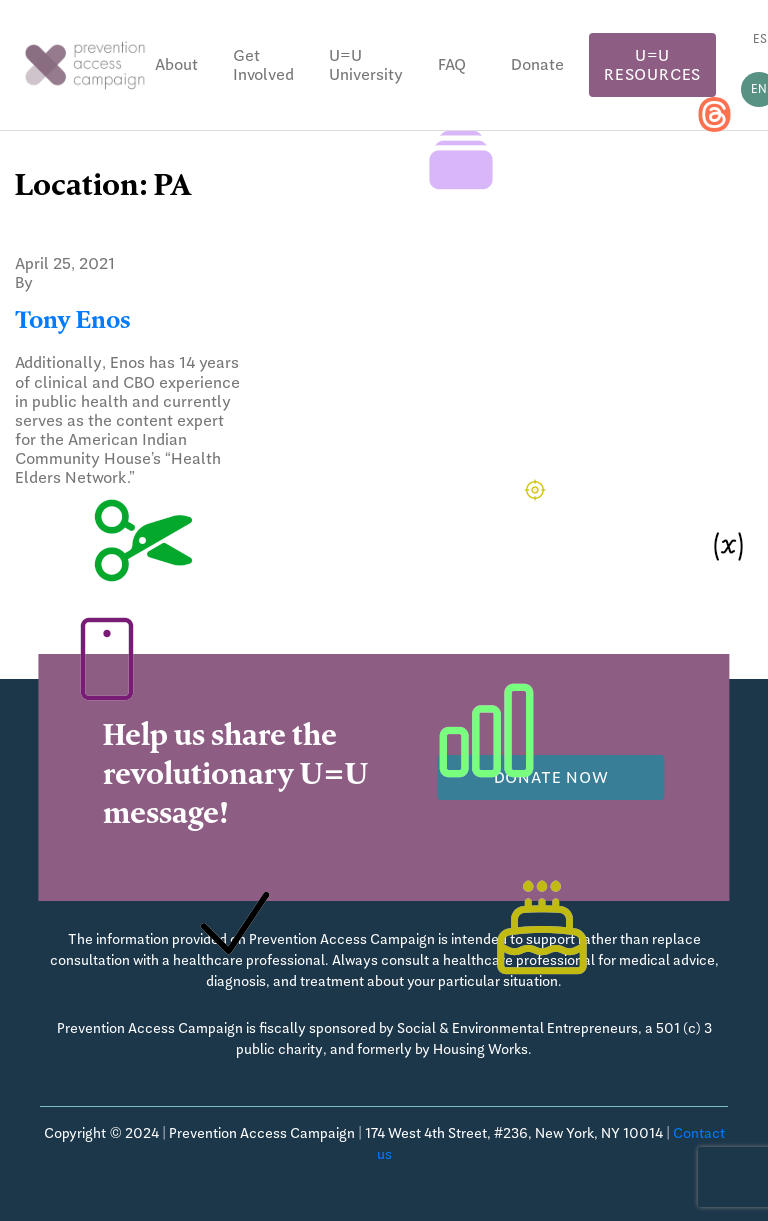  What do you see at coordinates (235, 923) in the screenshot?
I see `confirm or complete an action` at bounding box center [235, 923].